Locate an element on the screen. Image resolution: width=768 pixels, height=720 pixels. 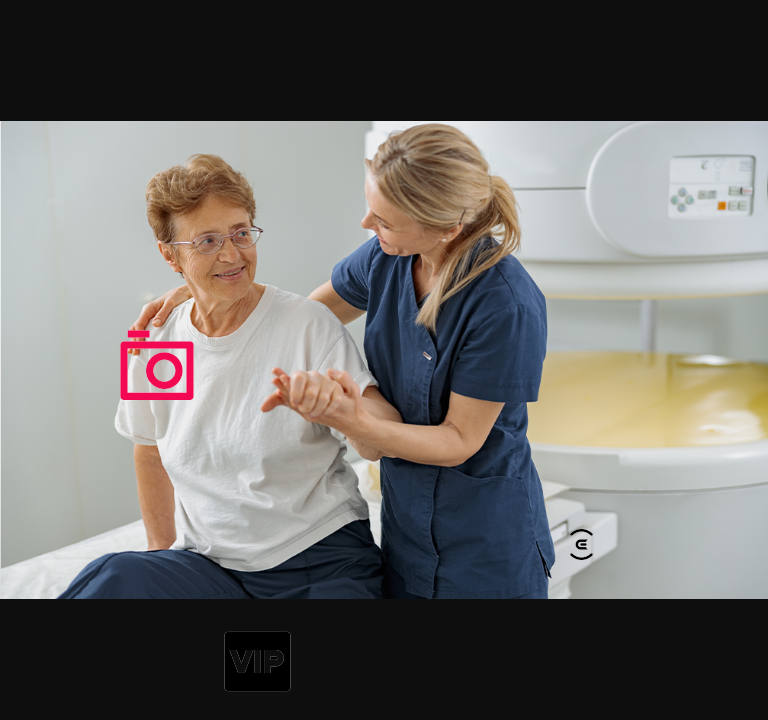
open camera to take a photo is located at coordinates (157, 367).